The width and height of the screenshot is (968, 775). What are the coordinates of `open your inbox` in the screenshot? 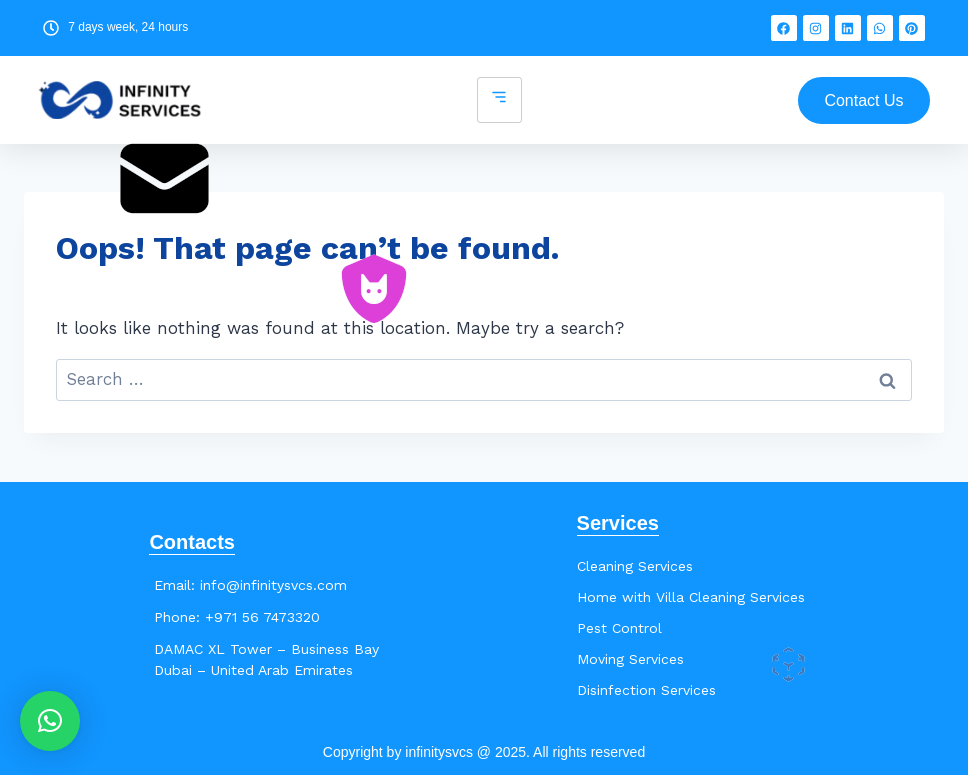 It's located at (164, 178).